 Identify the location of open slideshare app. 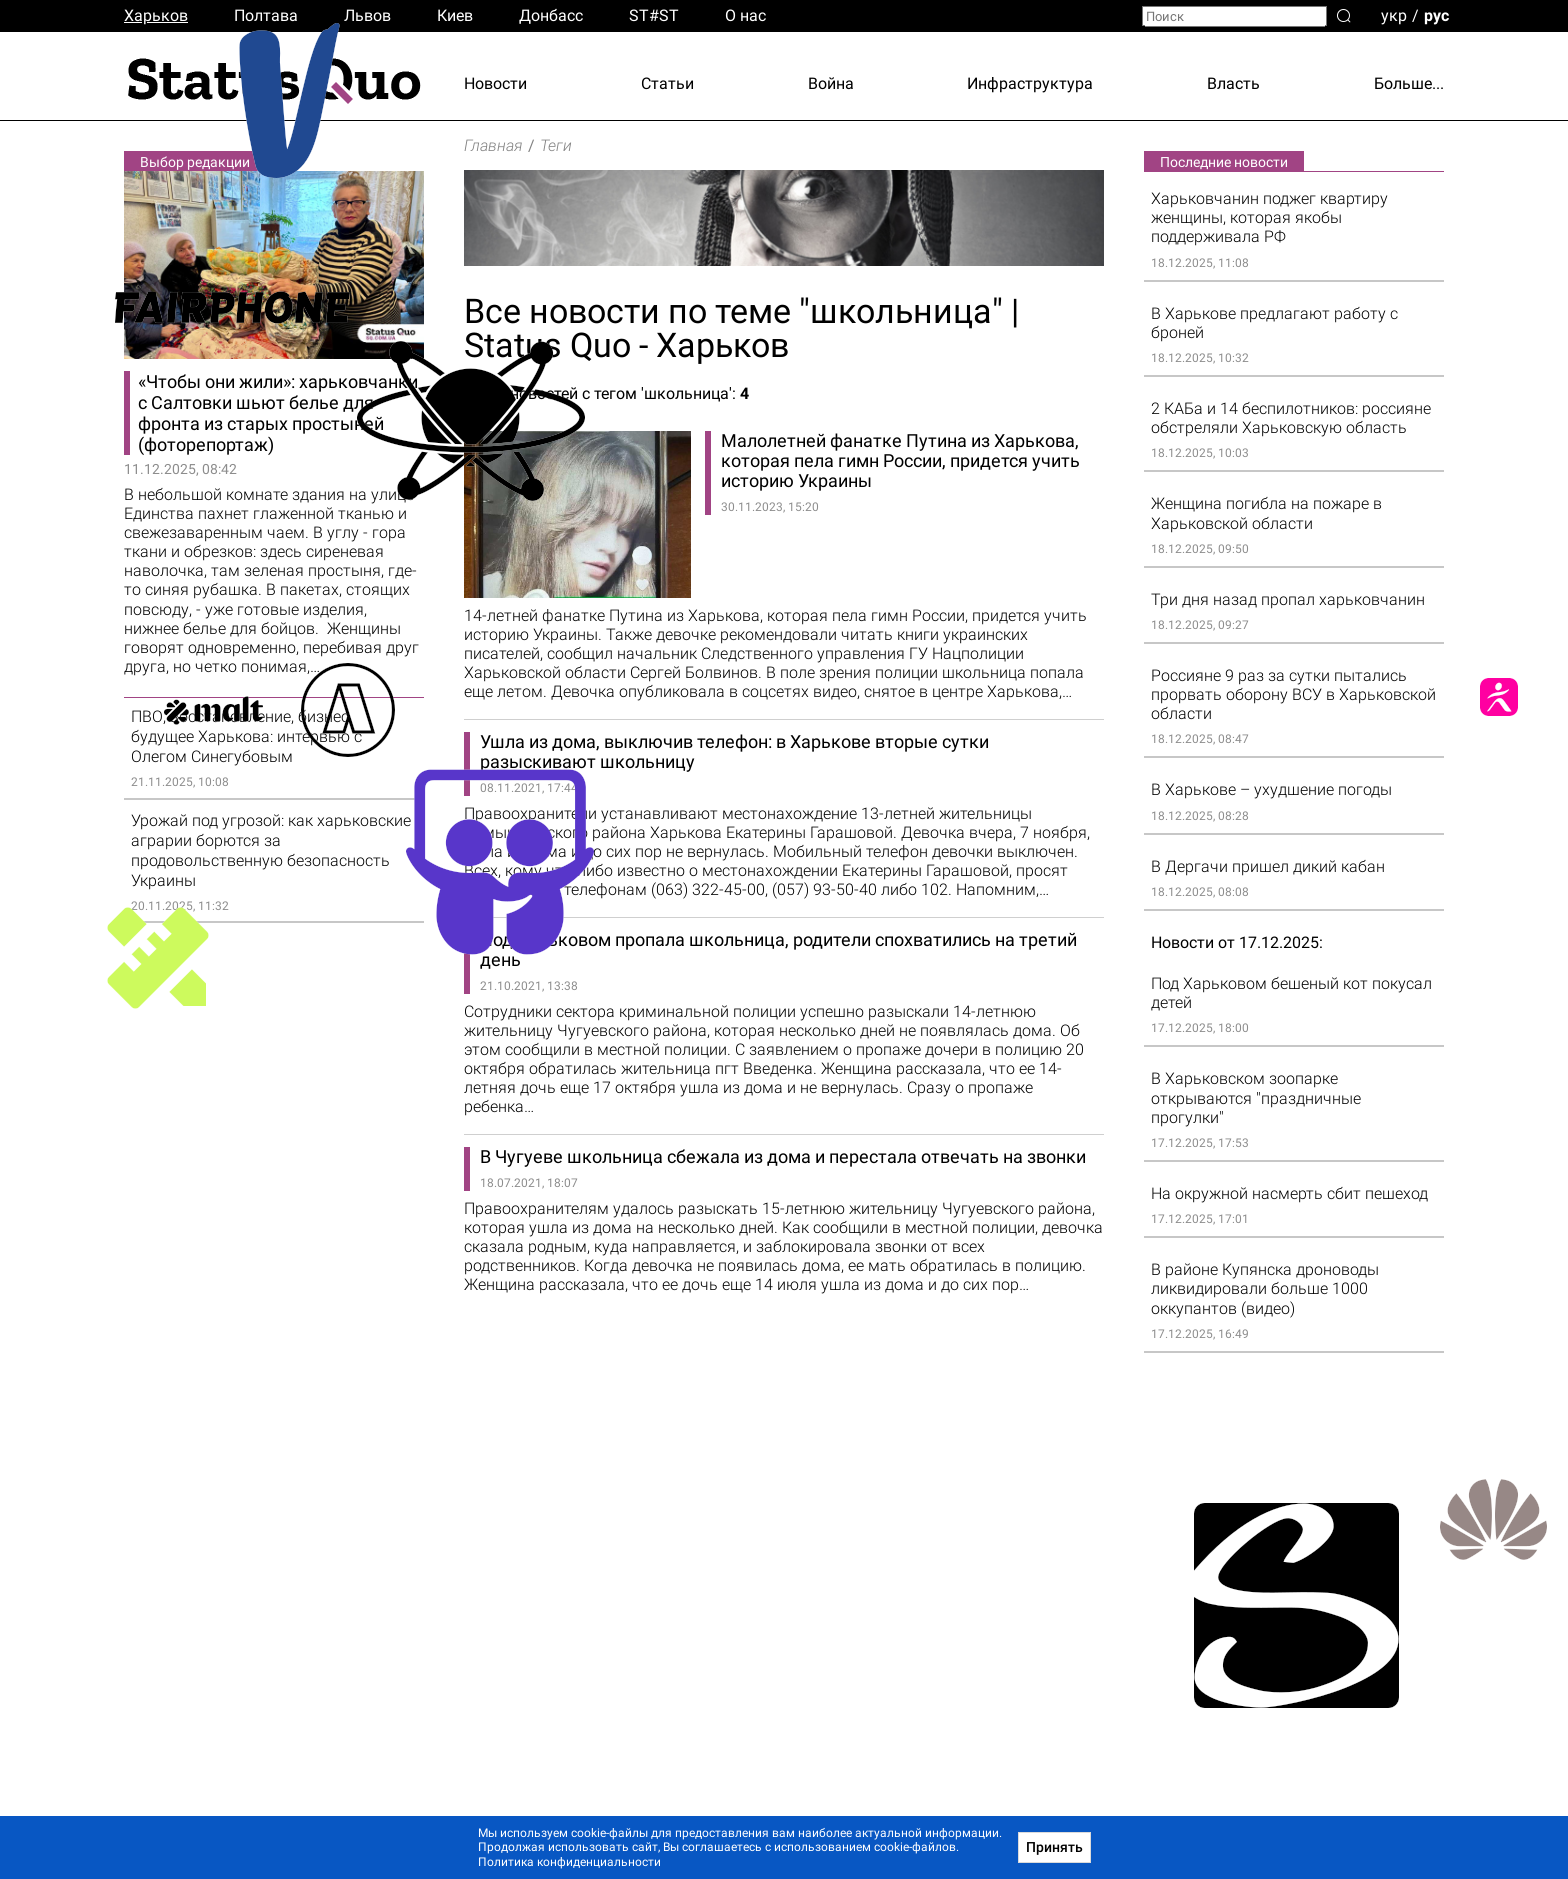
(500, 862).